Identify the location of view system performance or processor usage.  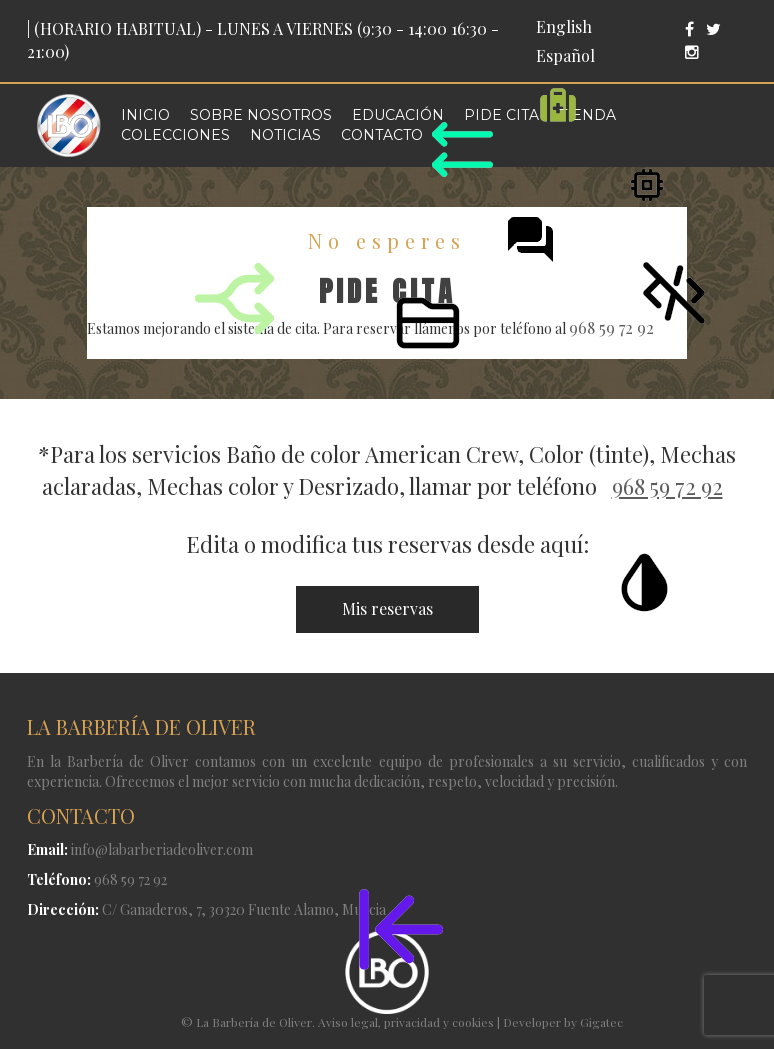
(647, 185).